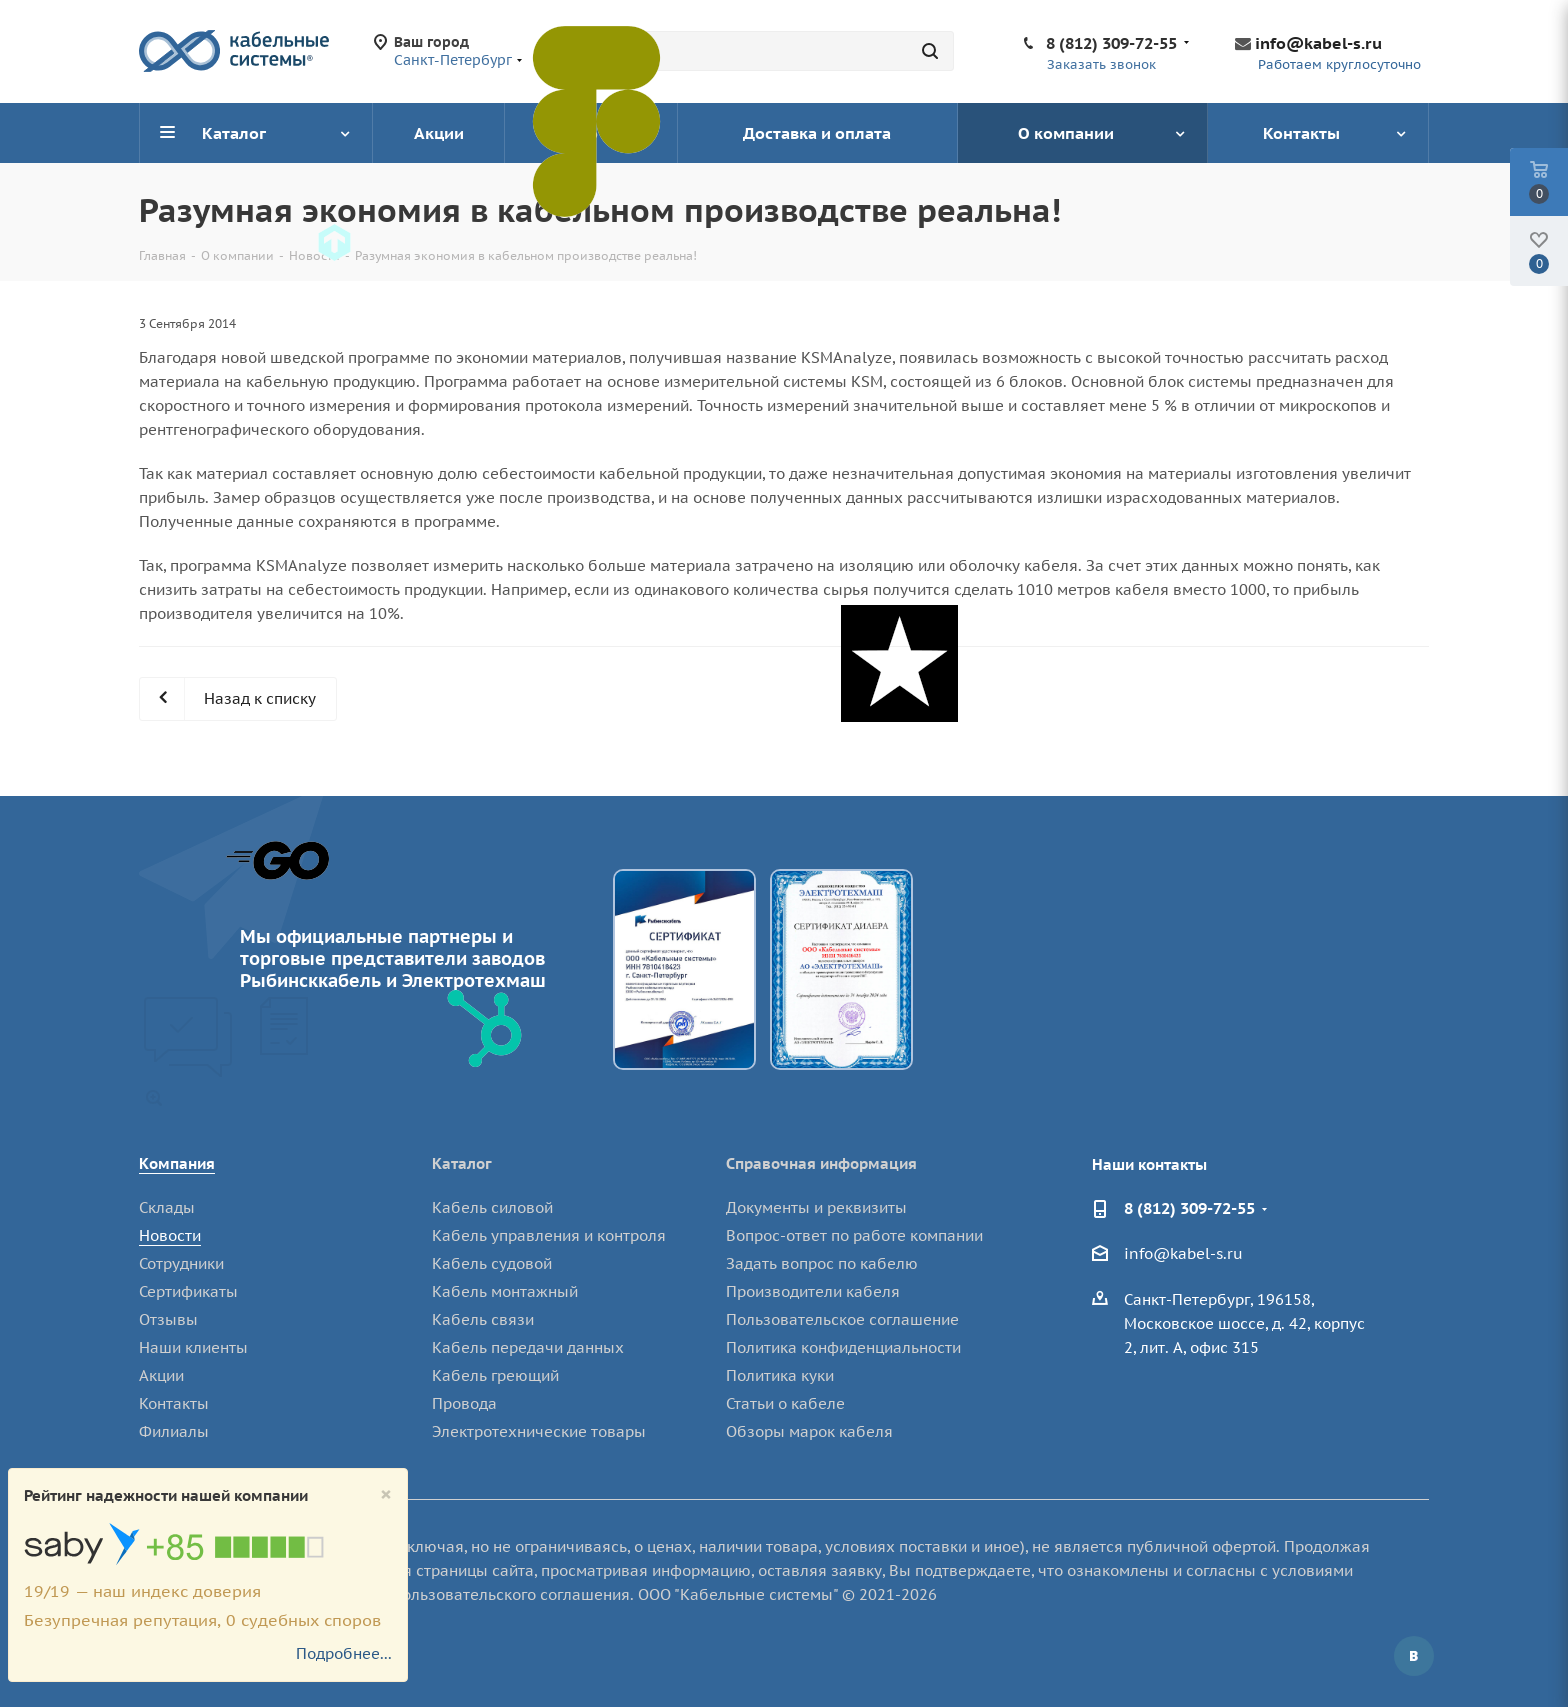  What do you see at coordinates (596, 121) in the screenshot?
I see `open figma design app` at bounding box center [596, 121].